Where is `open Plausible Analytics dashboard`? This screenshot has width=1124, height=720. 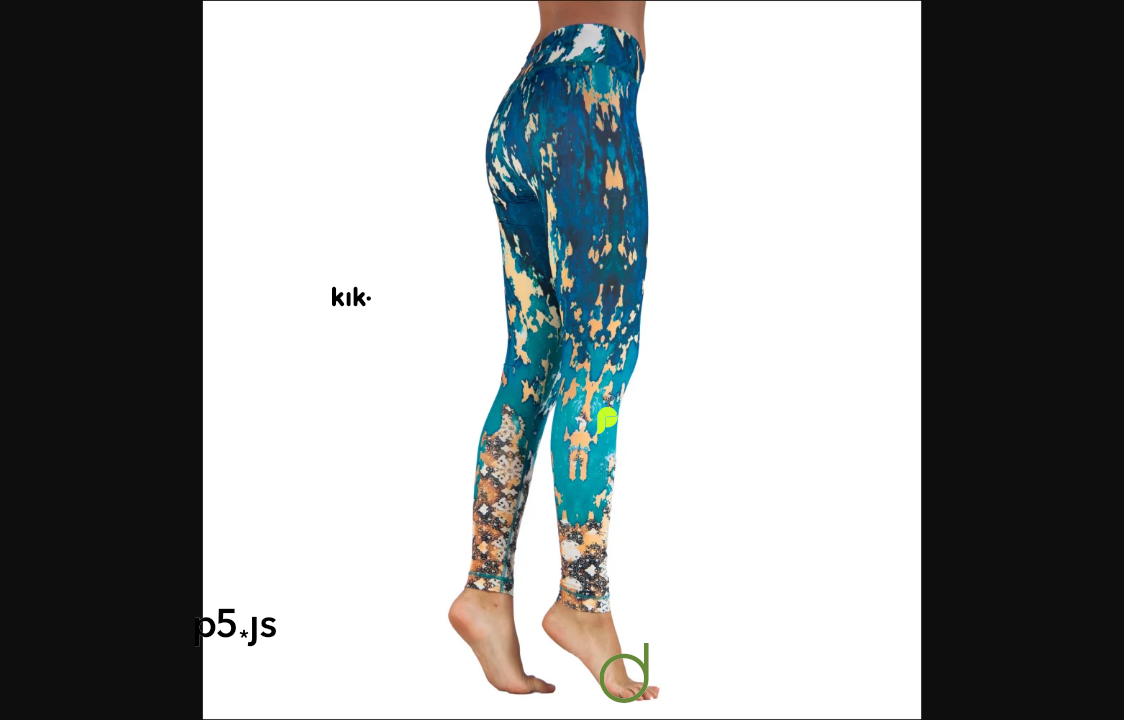 open Plausible Analytics dashboard is located at coordinates (607, 420).